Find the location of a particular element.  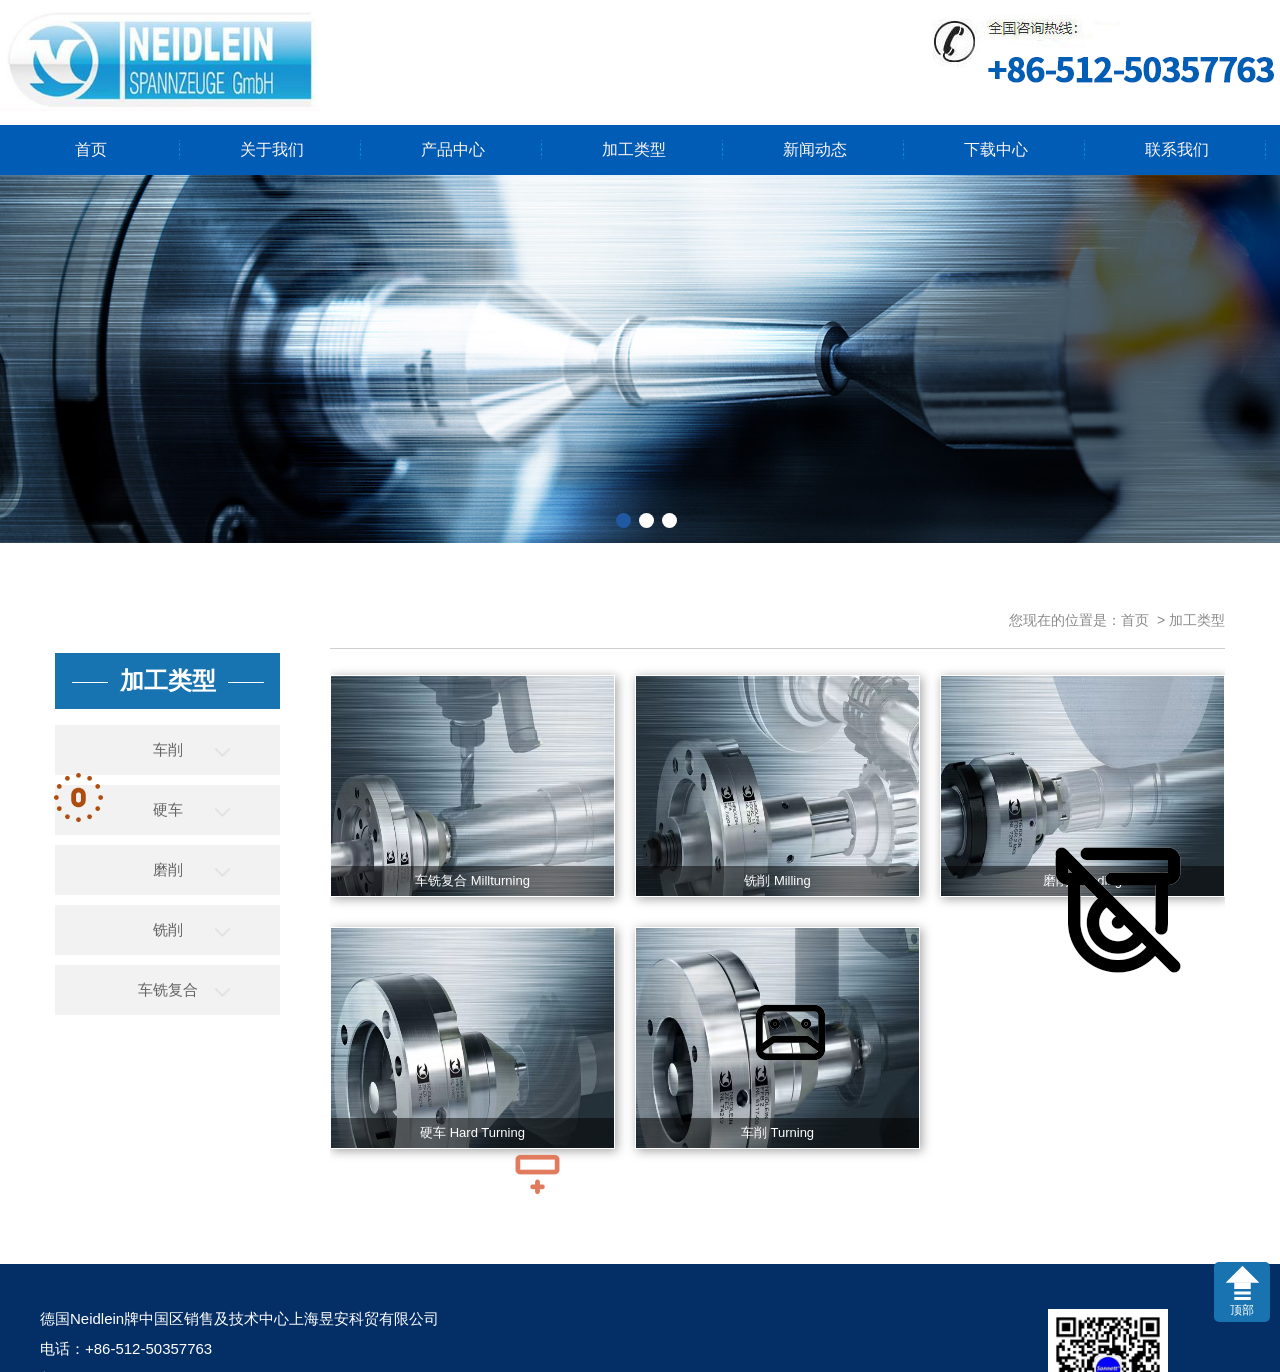

access audio recordings or cassette archives is located at coordinates (790, 1032).